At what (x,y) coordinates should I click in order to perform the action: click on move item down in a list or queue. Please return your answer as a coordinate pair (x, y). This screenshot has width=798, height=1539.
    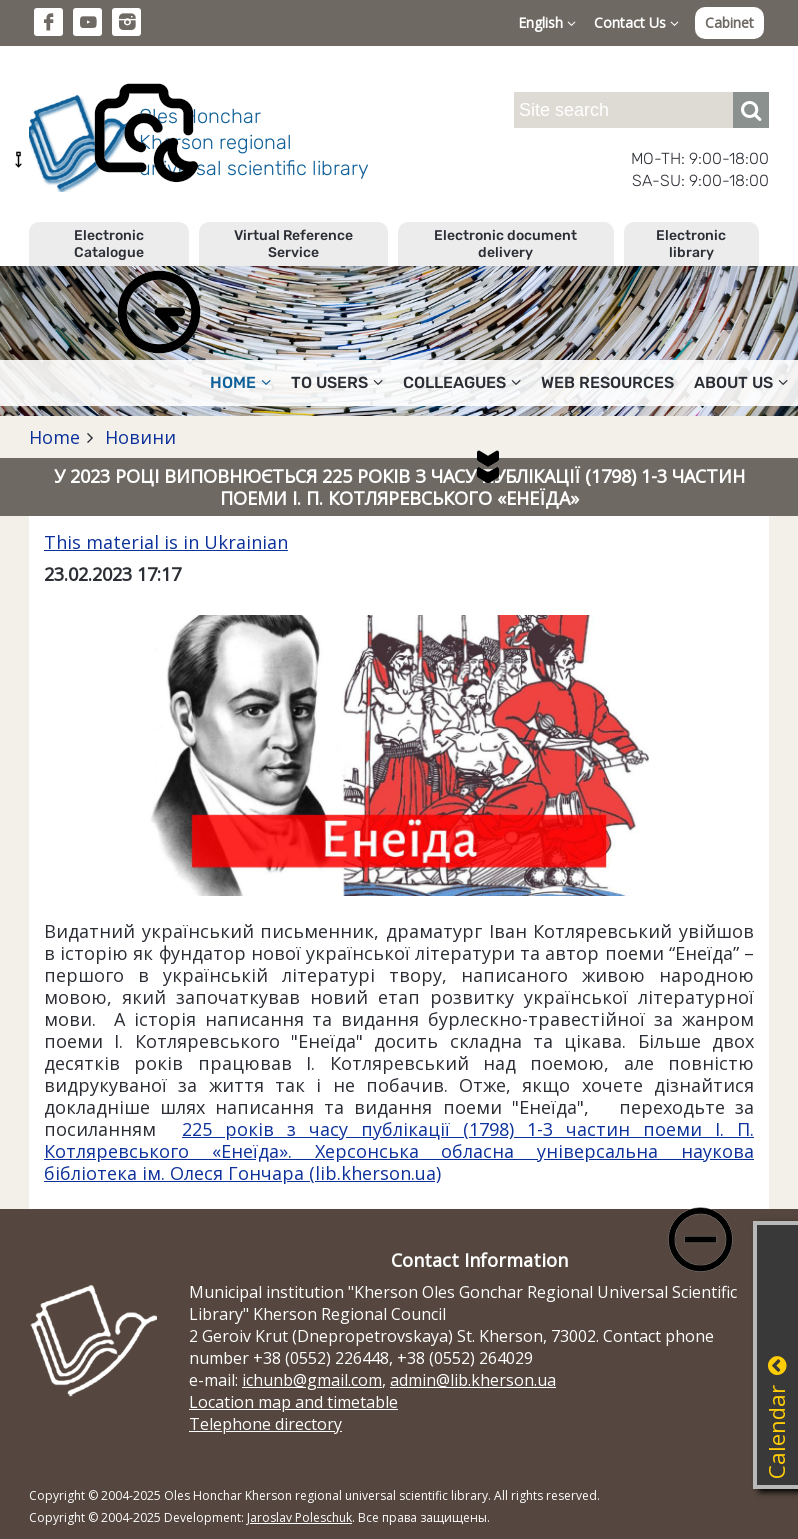
    Looking at the image, I should click on (18, 159).